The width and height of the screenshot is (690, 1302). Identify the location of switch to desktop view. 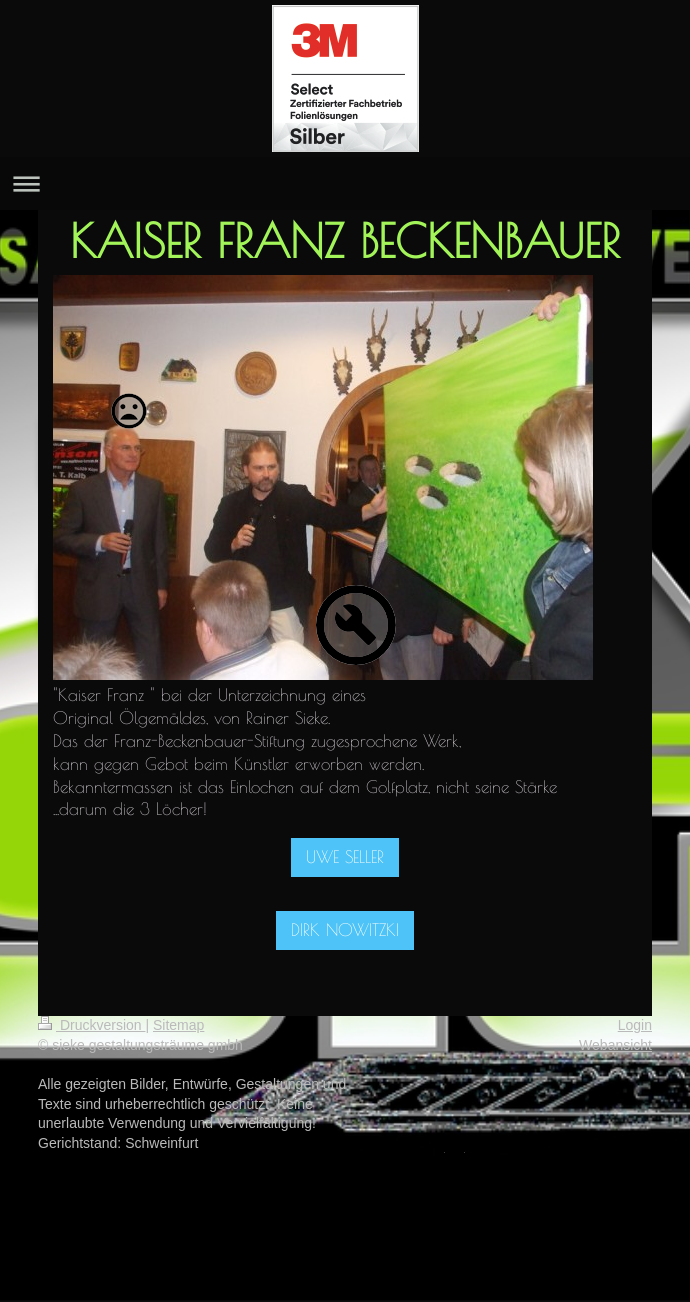
(454, 1146).